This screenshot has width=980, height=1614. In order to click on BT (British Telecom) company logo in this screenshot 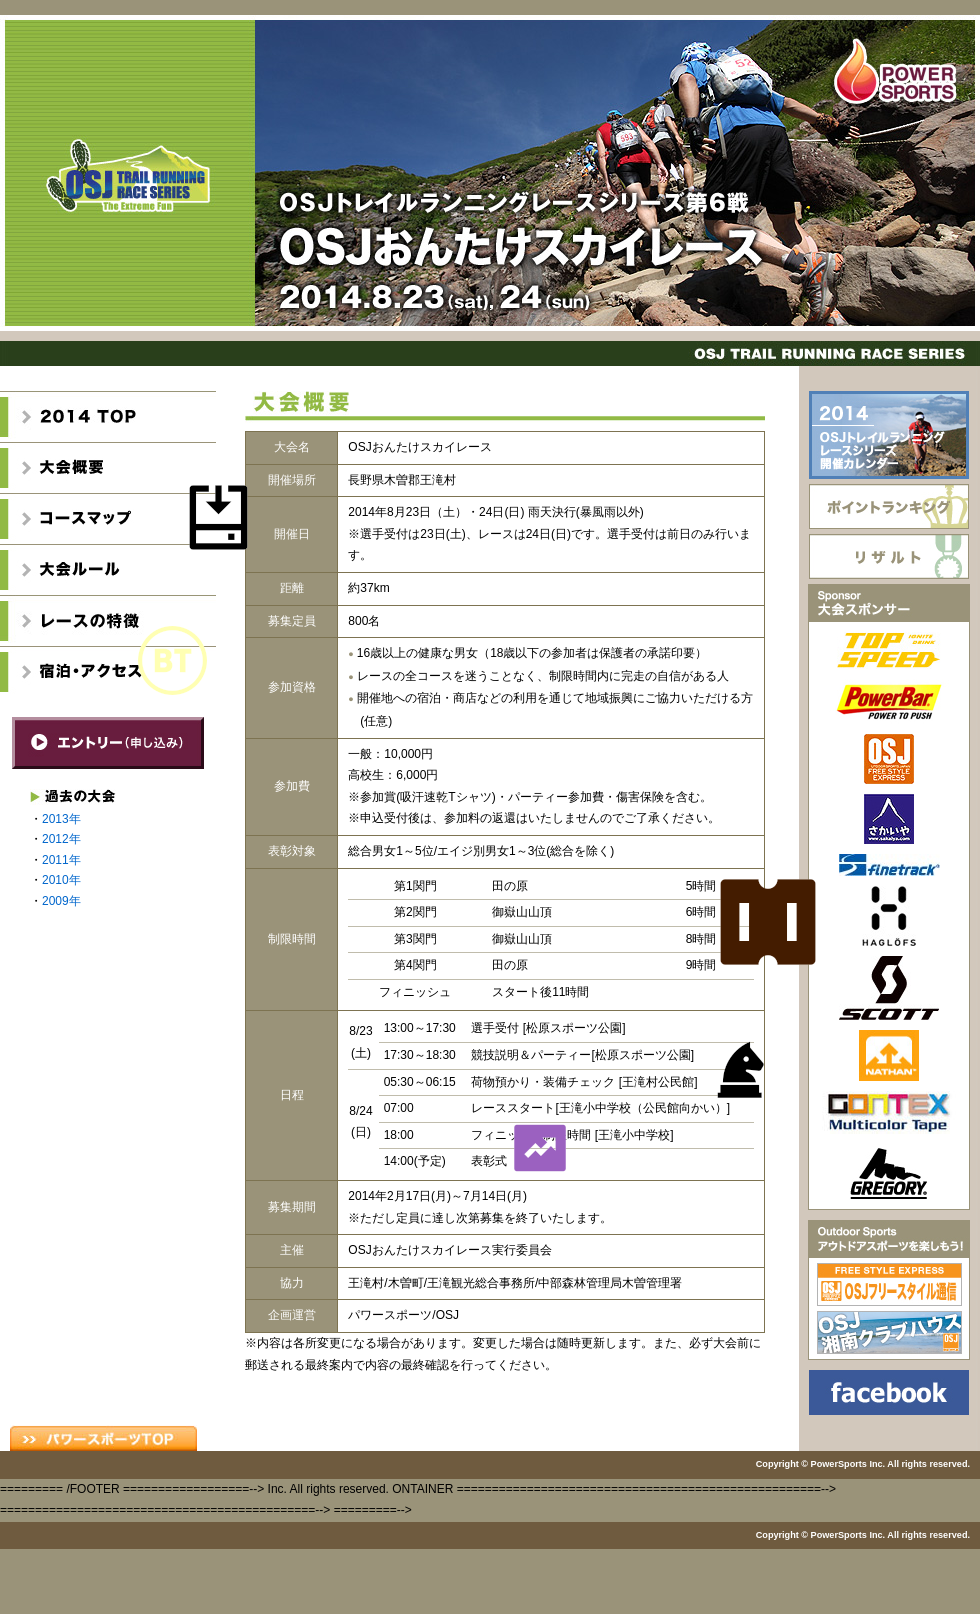, I will do `click(172, 660)`.